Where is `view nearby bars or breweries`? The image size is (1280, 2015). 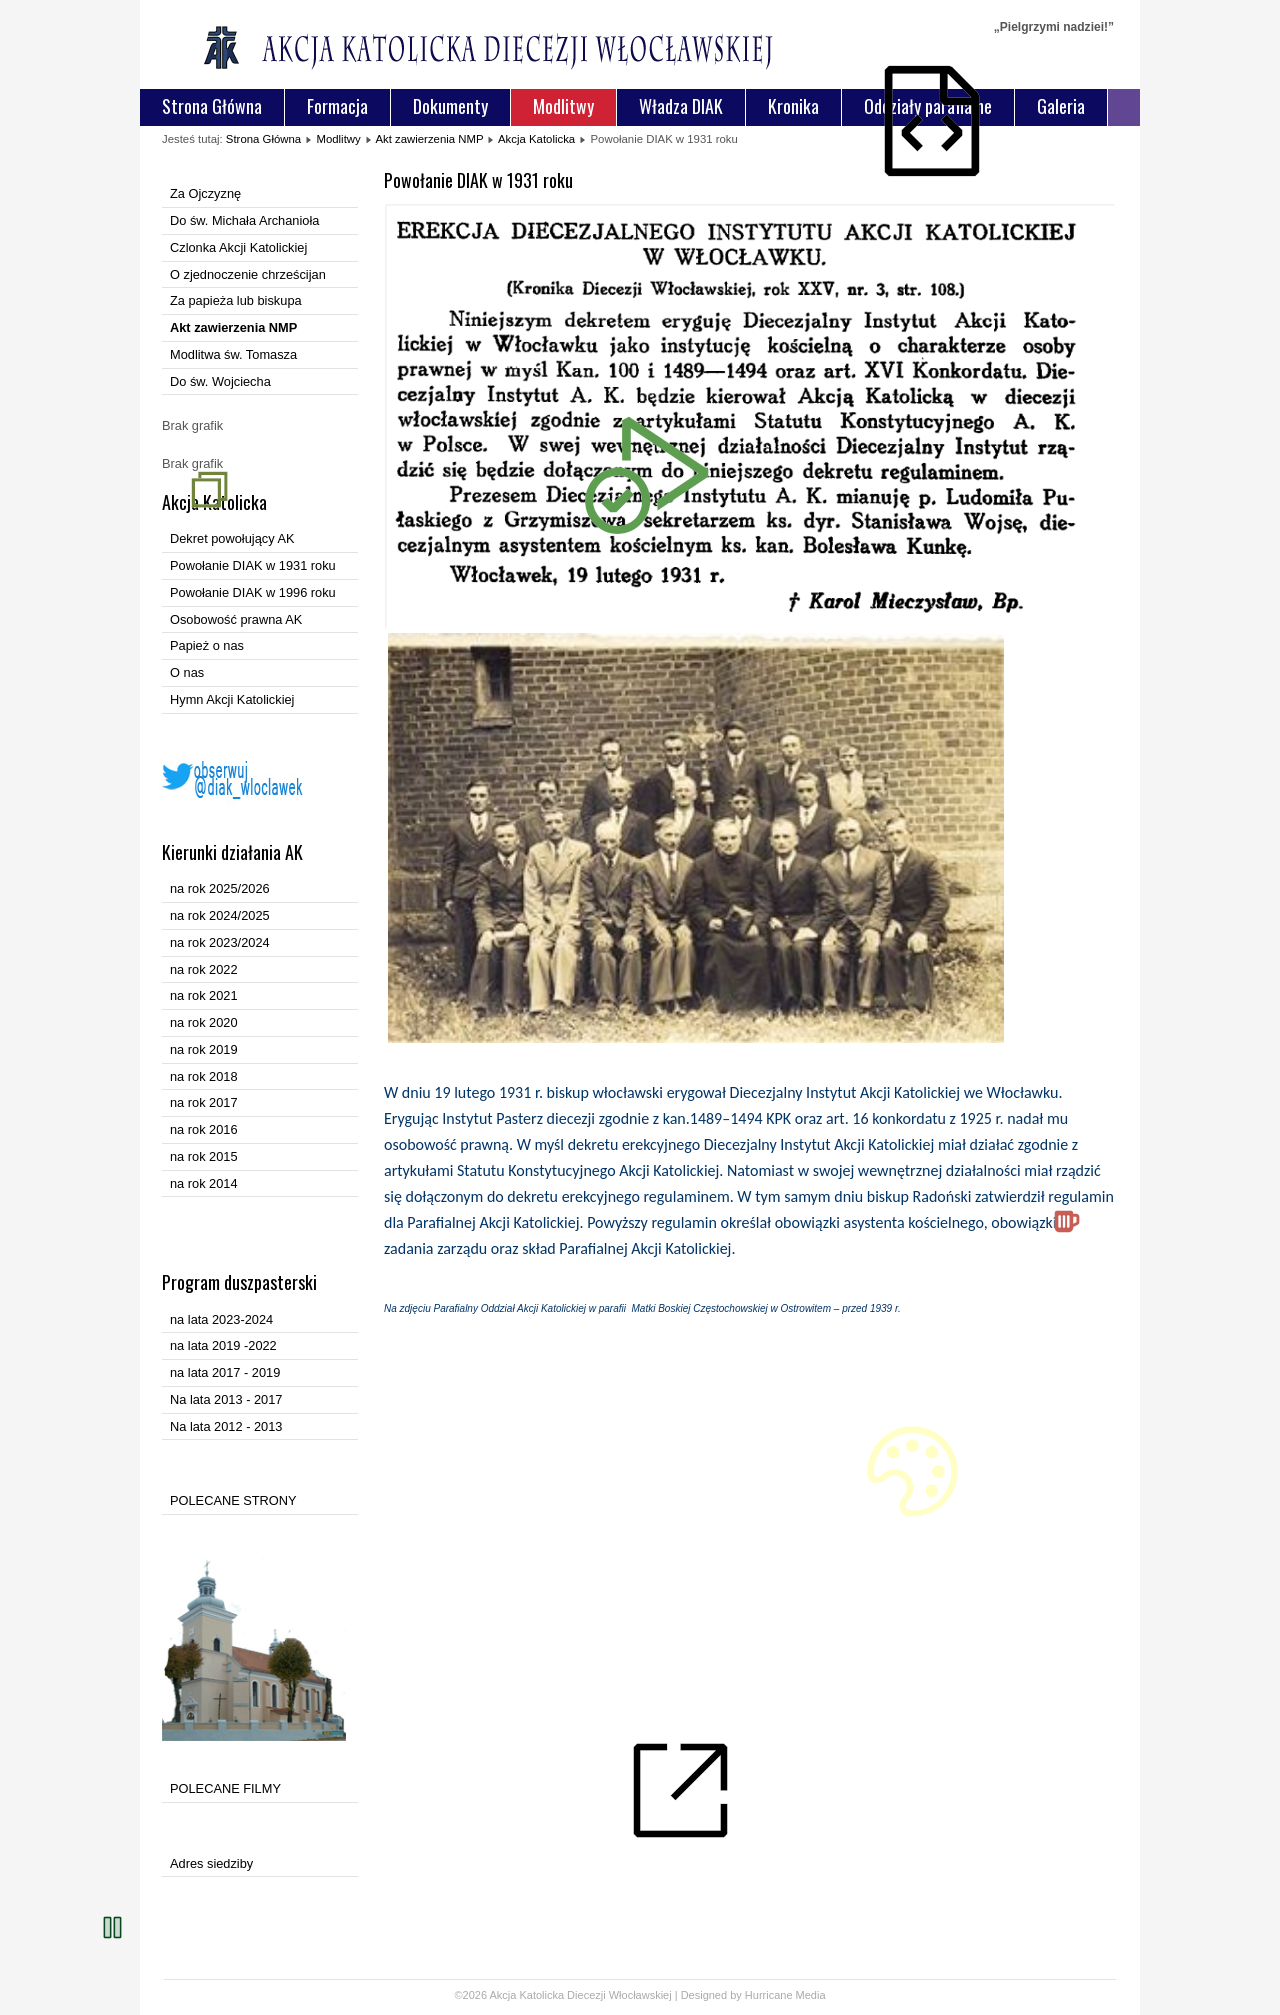
view nearby bars or breweries is located at coordinates (1065, 1221).